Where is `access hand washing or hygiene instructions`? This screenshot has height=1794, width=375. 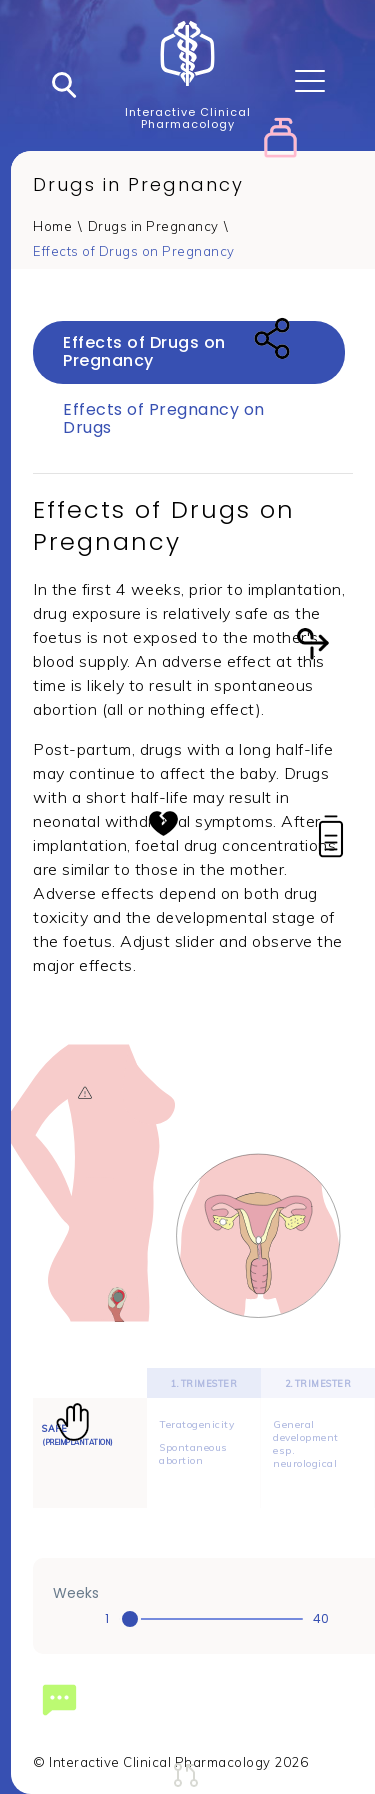
access hand washing or hygiene instructions is located at coordinates (280, 138).